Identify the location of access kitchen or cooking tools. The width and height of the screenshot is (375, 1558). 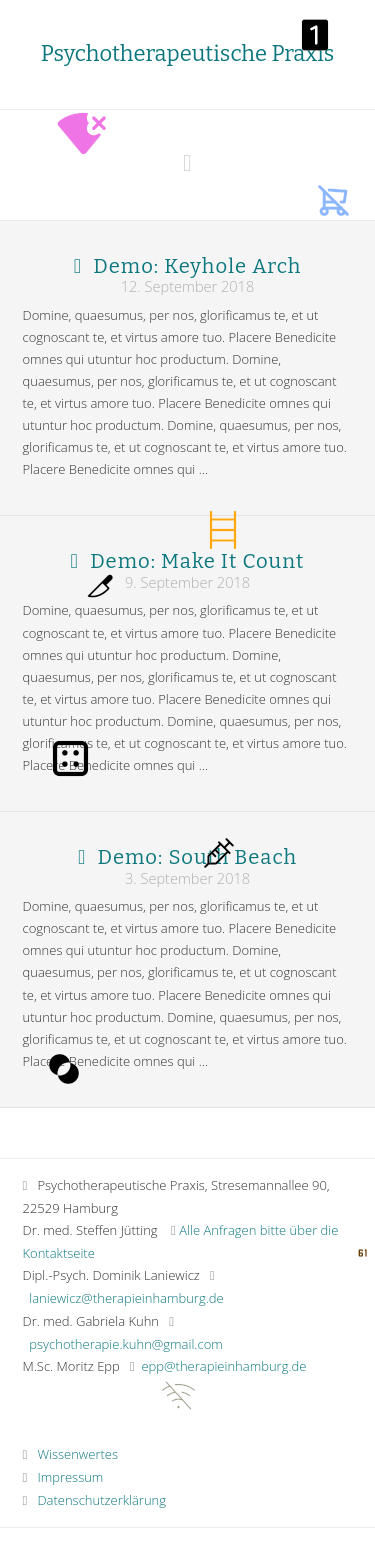
(100, 586).